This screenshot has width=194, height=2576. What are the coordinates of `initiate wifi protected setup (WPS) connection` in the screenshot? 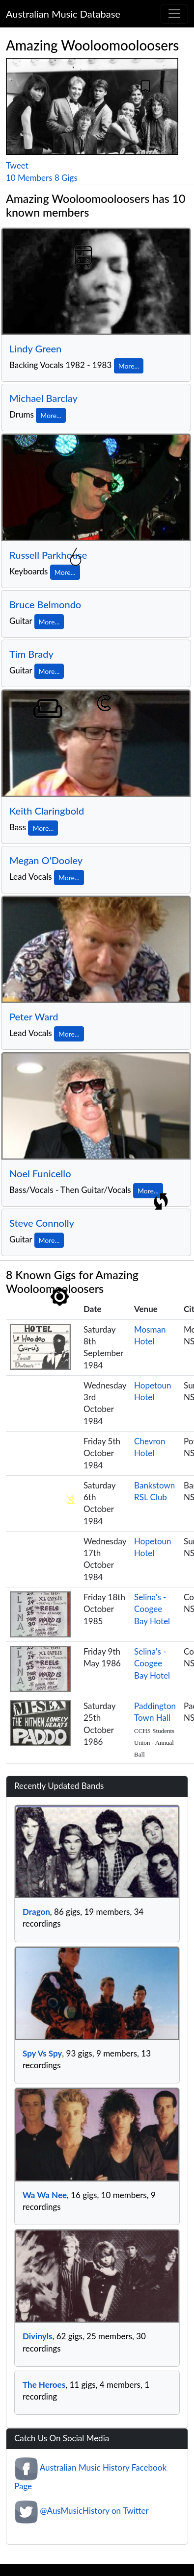 It's located at (161, 1201).